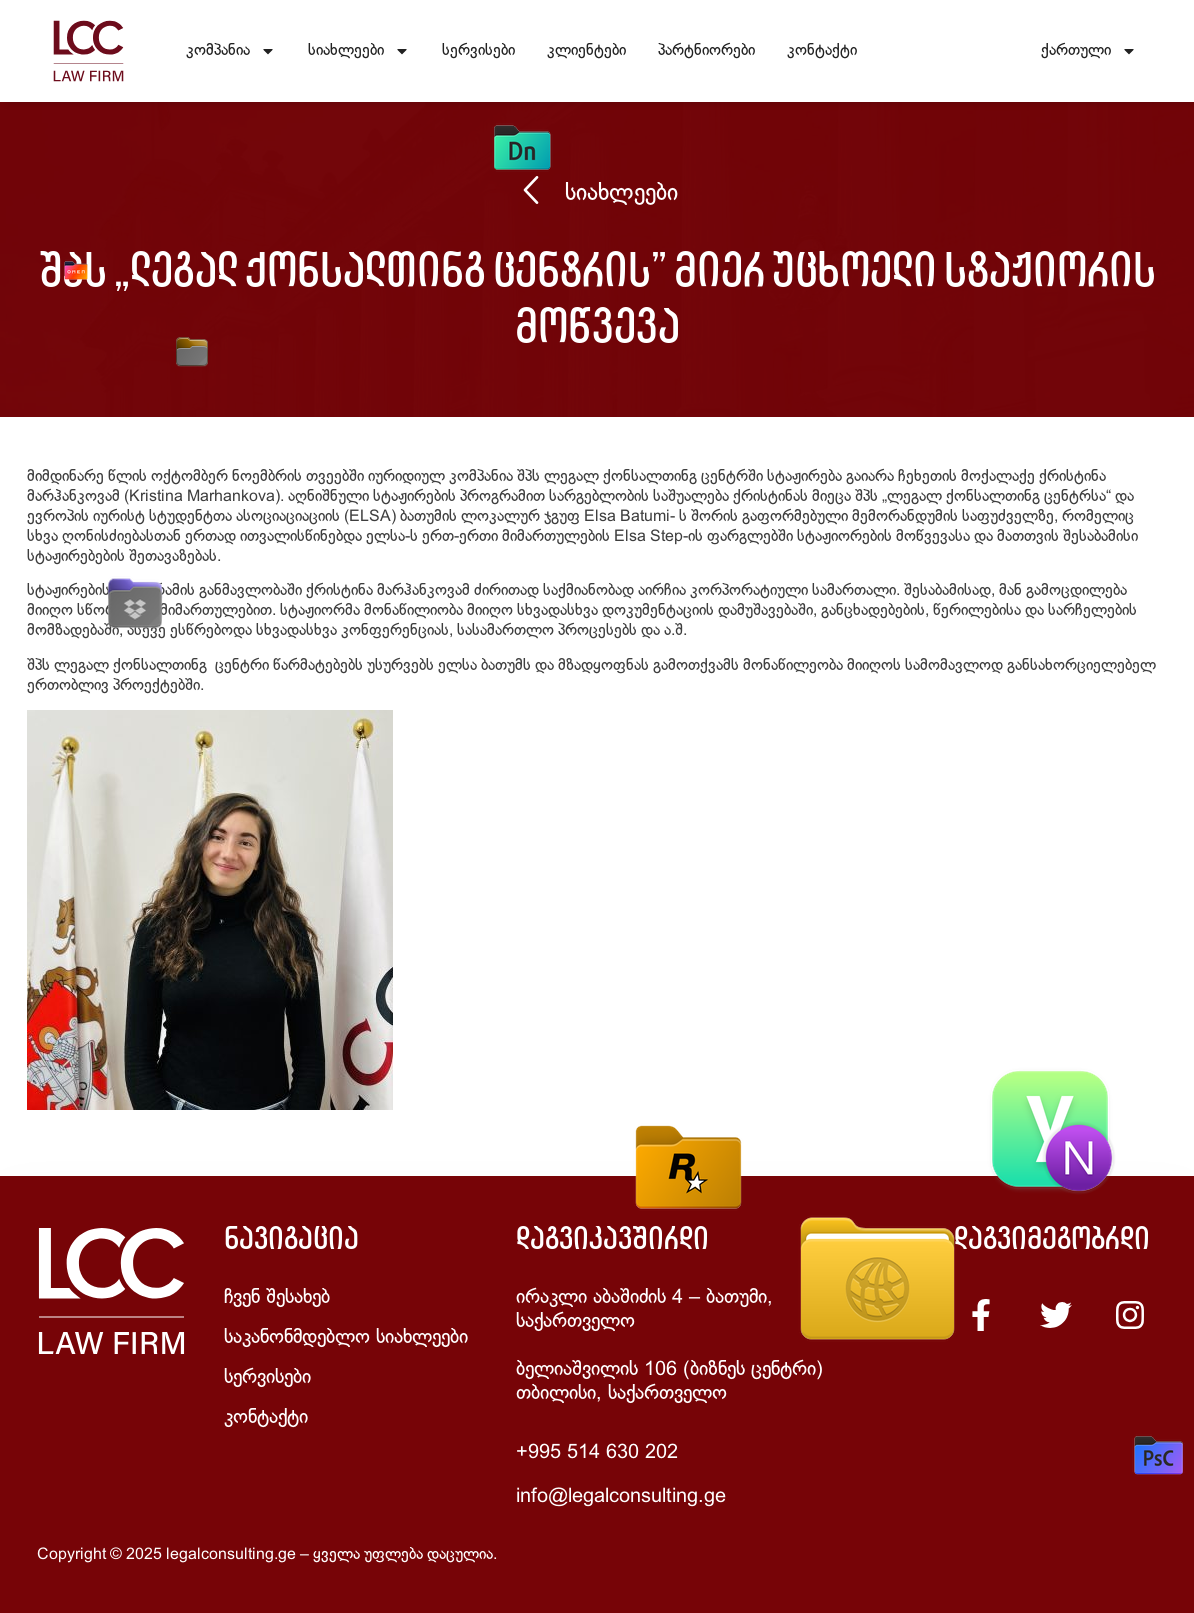 The image size is (1194, 1613). Describe the element at coordinates (877, 1278) in the screenshot. I see `folder containing HTML or web files` at that location.